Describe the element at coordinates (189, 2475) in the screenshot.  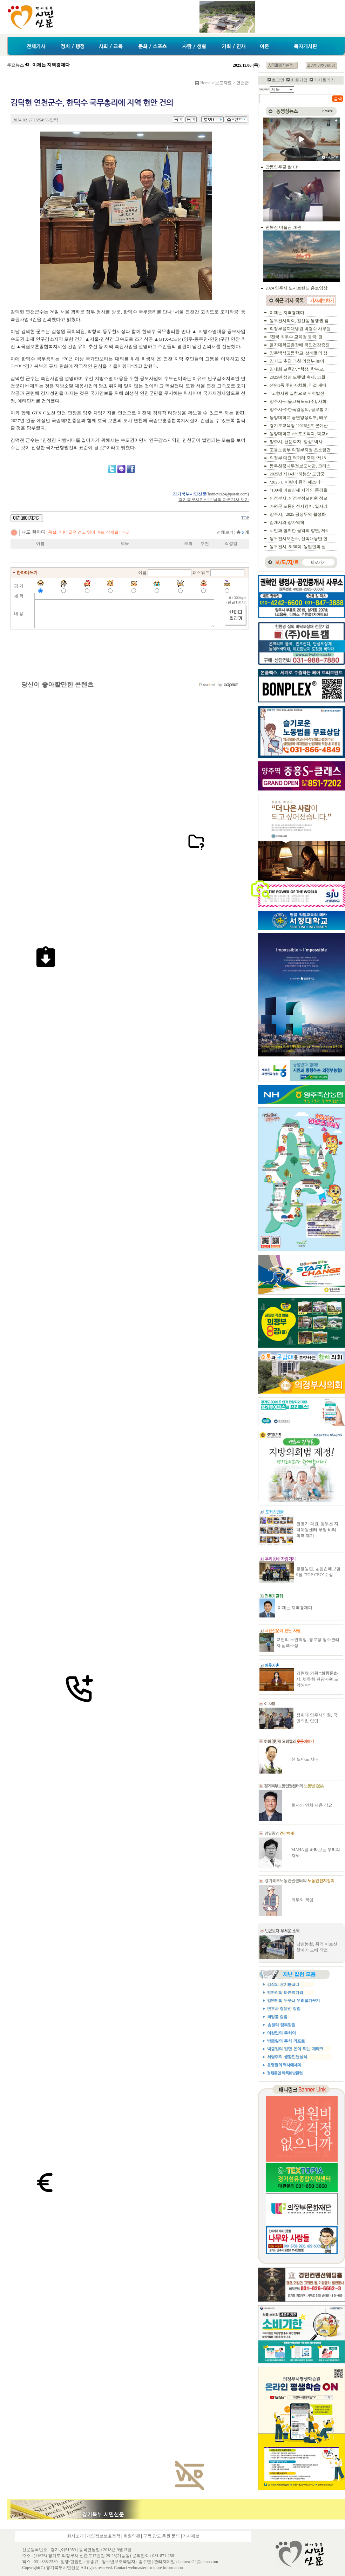
I see `vip status is currently inactive or disabled` at that location.